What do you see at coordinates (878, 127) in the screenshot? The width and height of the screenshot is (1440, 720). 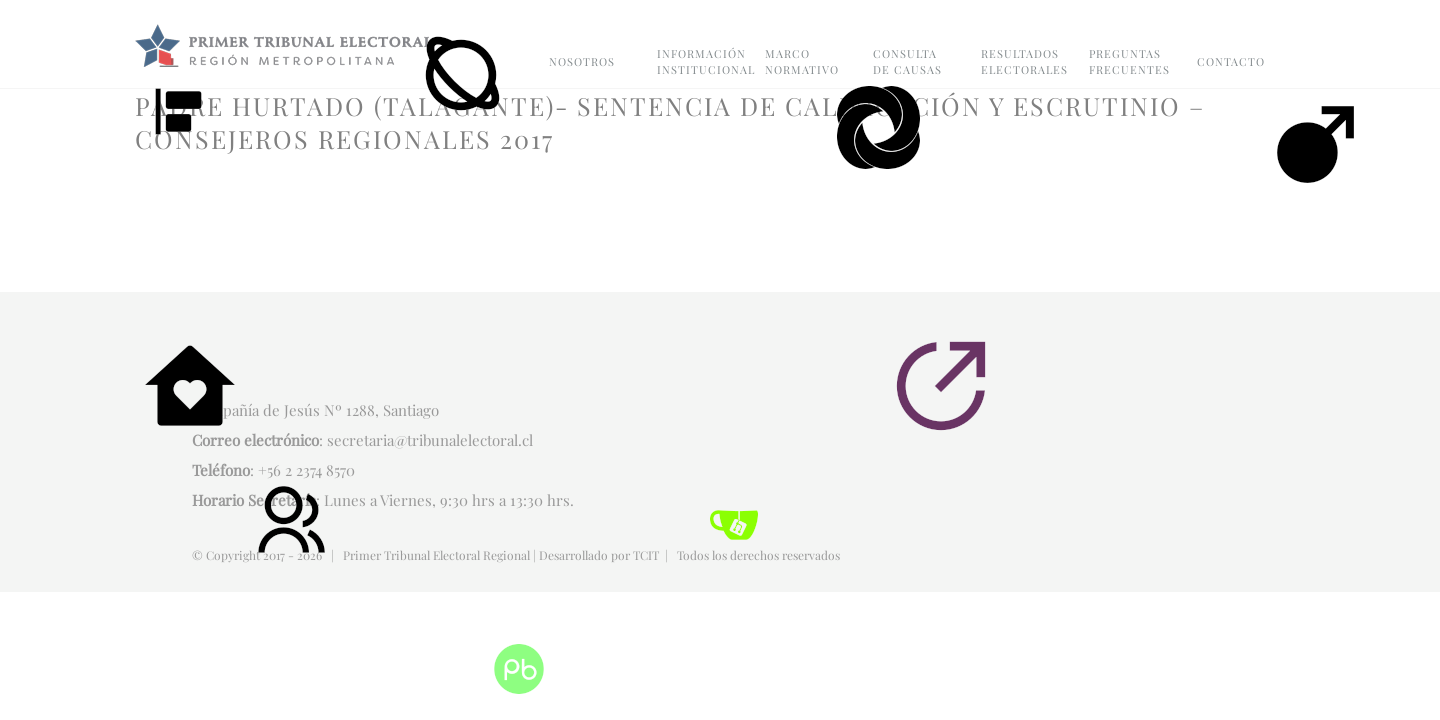 I see `open ShareX screen capture application` at bounding box center [878, 127].